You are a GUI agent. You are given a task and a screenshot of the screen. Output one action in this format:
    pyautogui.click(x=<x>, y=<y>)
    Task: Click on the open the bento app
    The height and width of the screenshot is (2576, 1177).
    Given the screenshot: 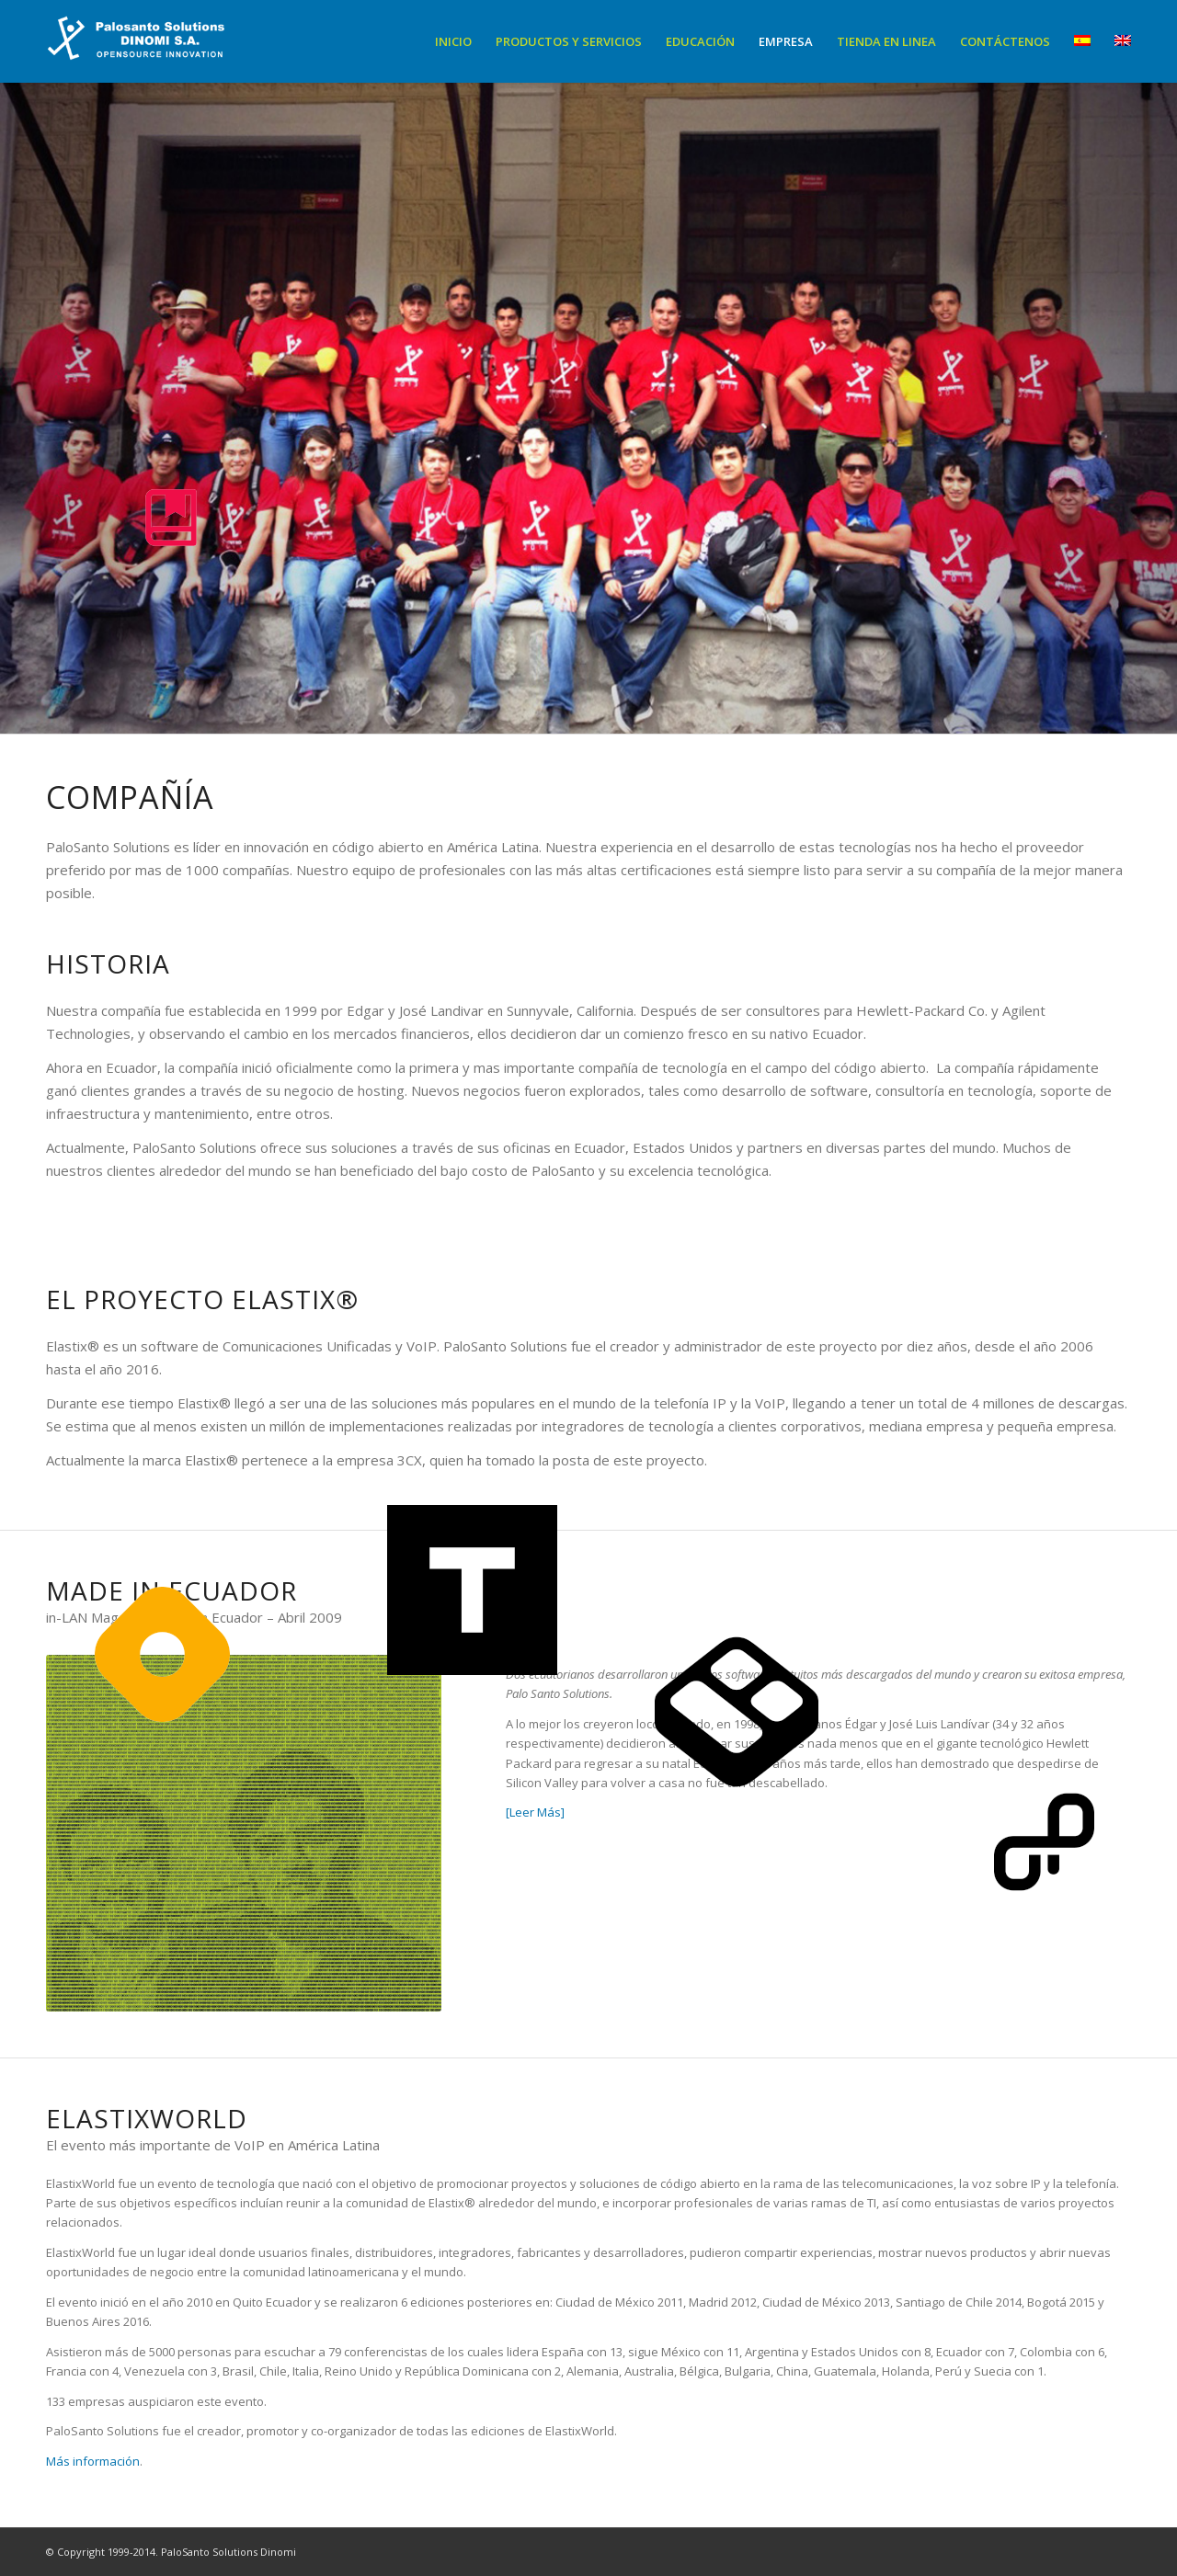 What is the action you would take?
    pyautogui.click(x=737, y=1712)
    